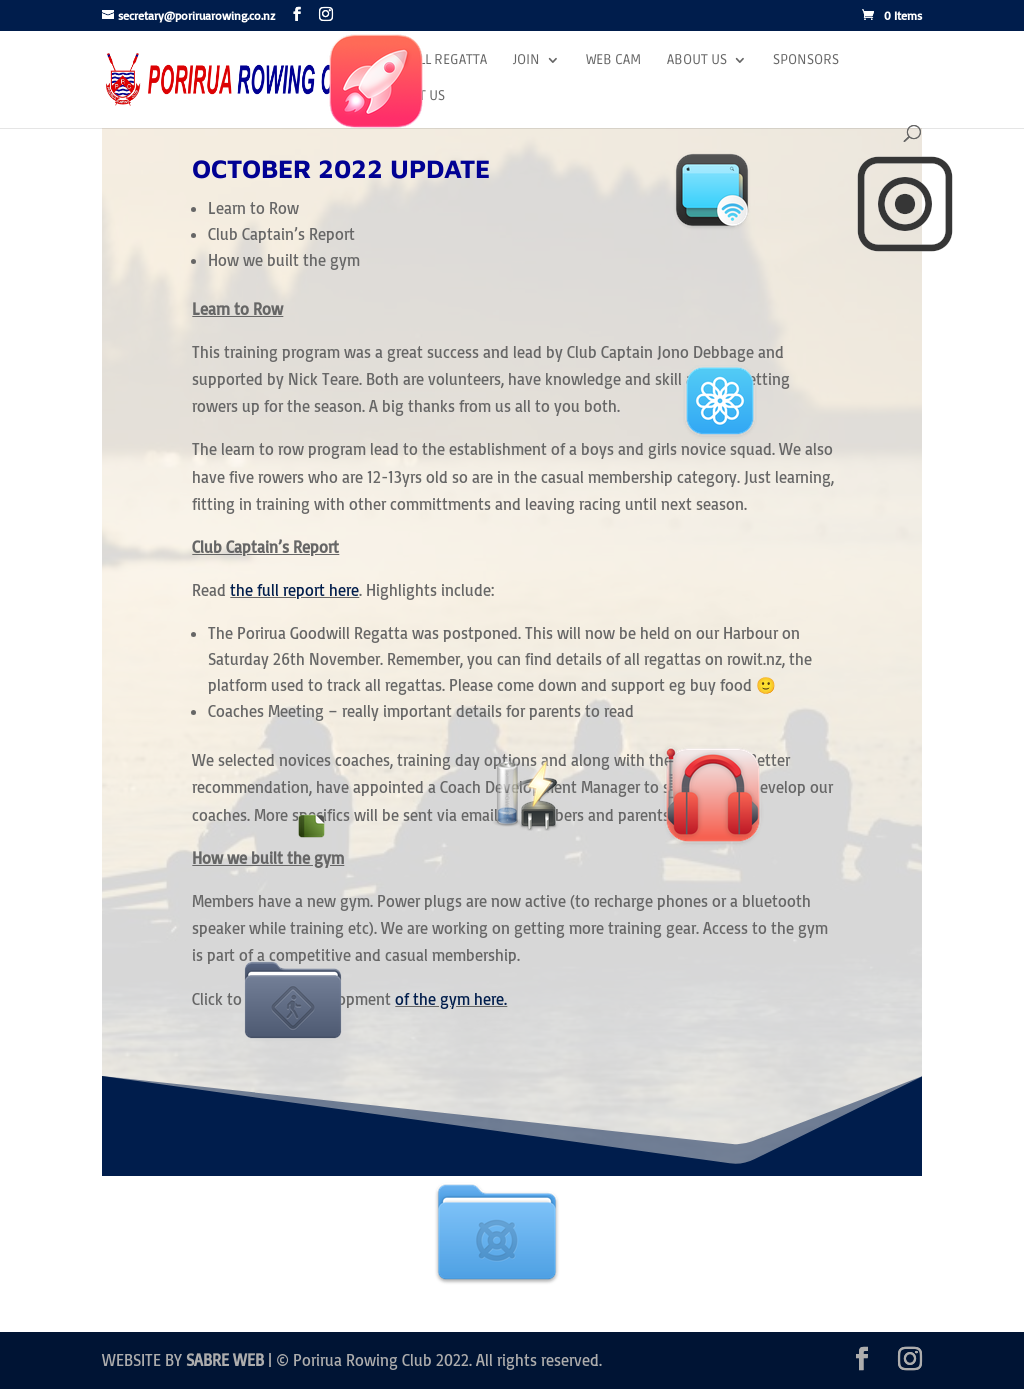 The width and height of the screenshot is (1024, 1389). What do you see at coordinates (522, 794) in the screenshot?
I see `battery low but currently charging` at bounding box center [522, 794].